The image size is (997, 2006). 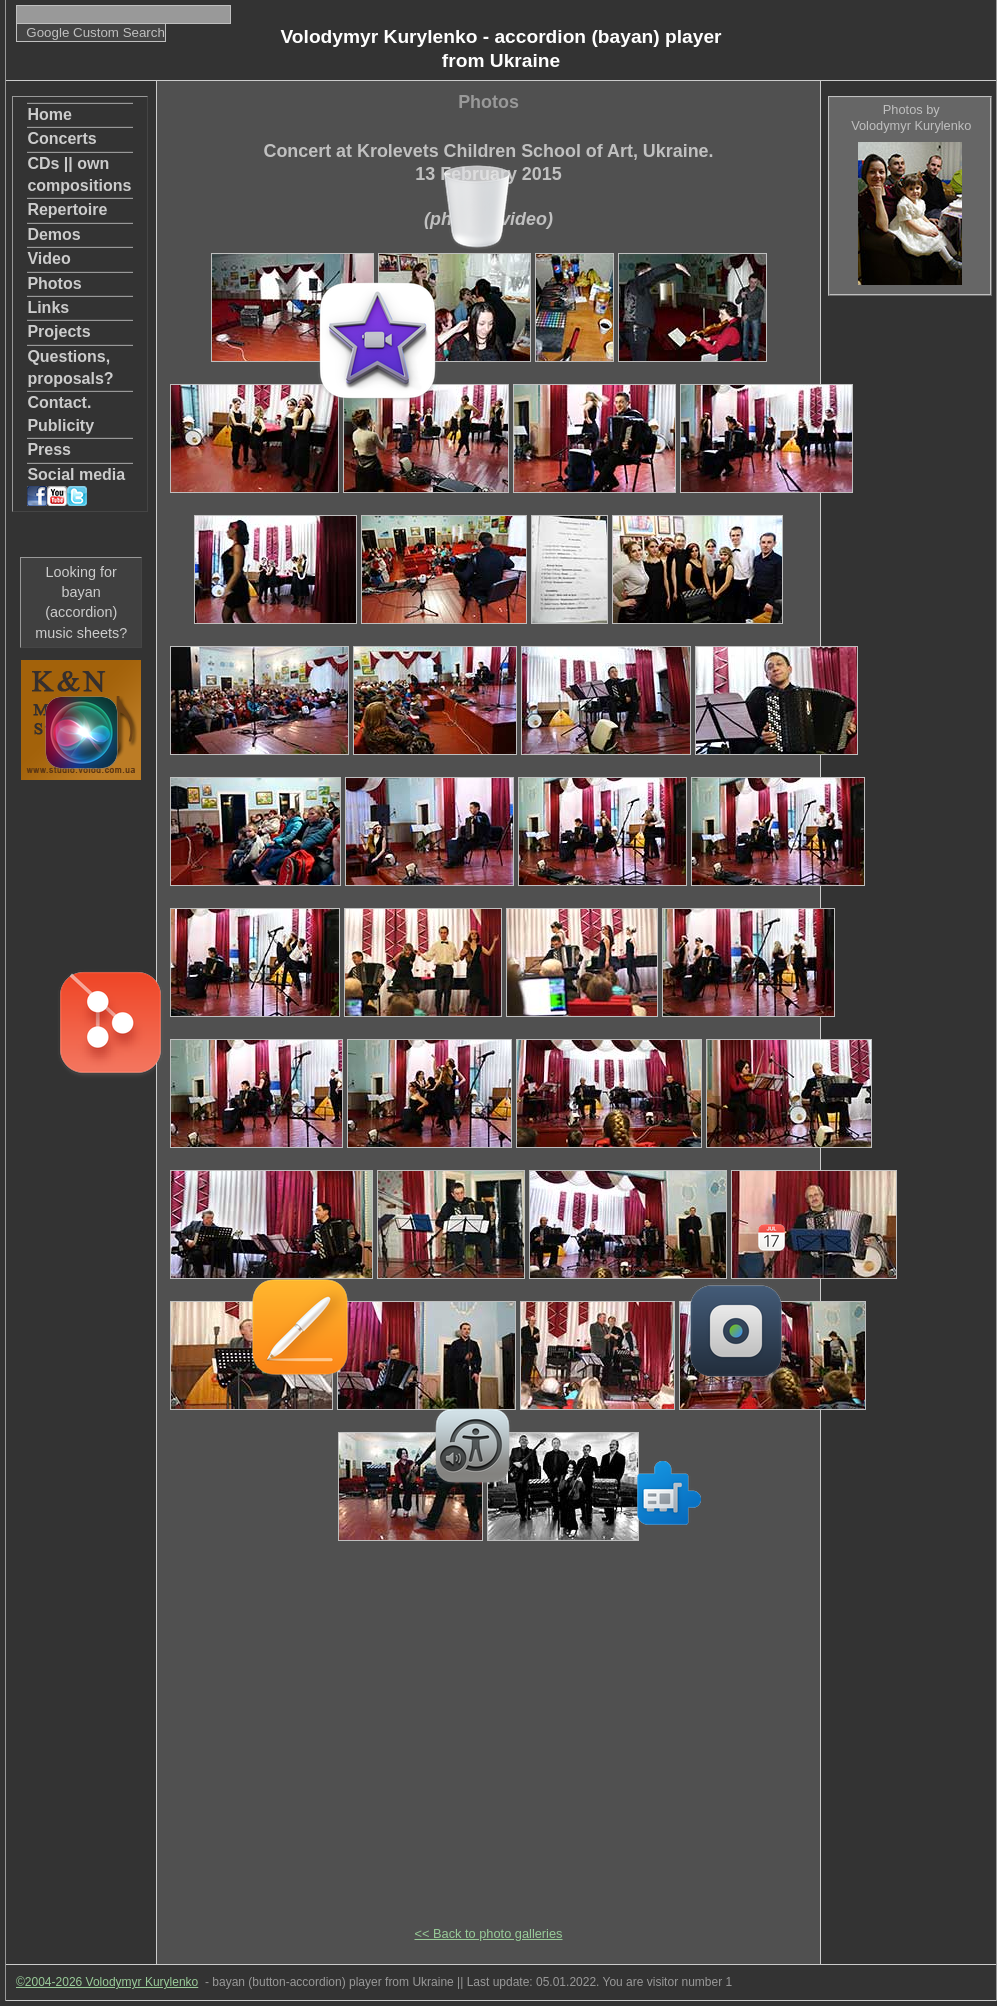 What do you see at coordinates (667, 1495) in the screenshot?
I see `open compatibility settings for apps` at bounding box center [667, 1495].